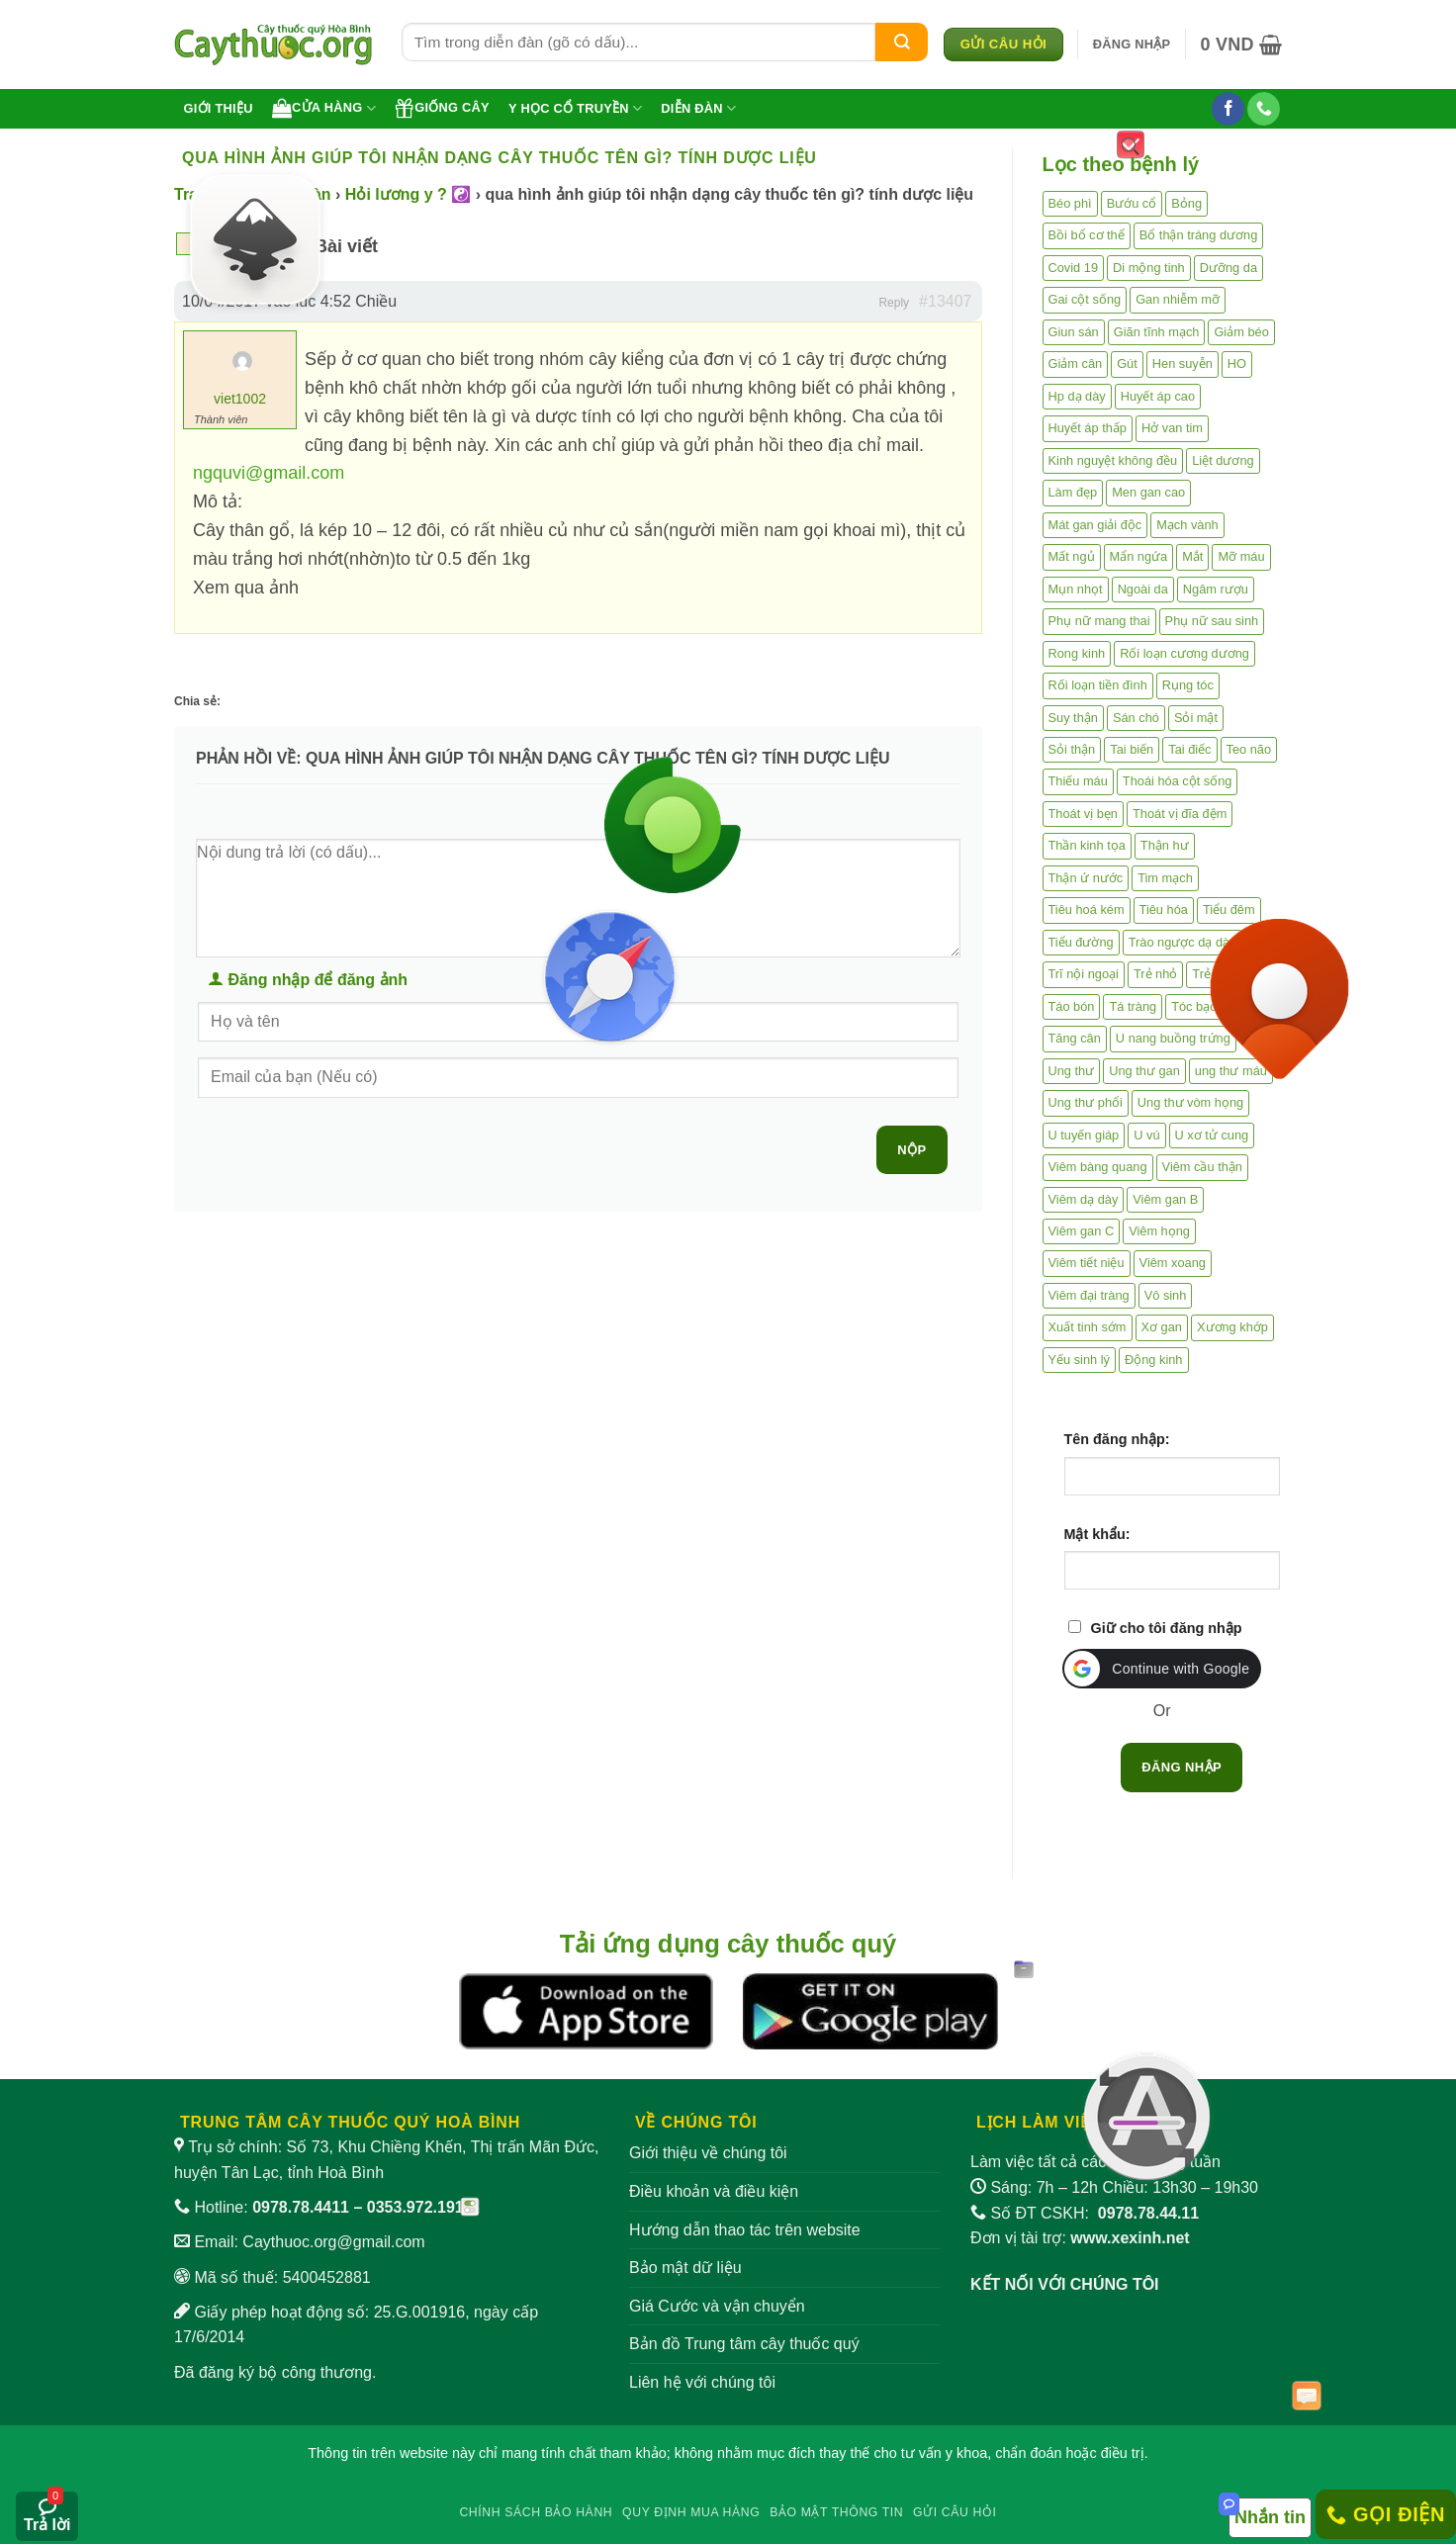  Describe the element at coordinates (609, 976) in the screenshot. I see `open the web browser` at that location.